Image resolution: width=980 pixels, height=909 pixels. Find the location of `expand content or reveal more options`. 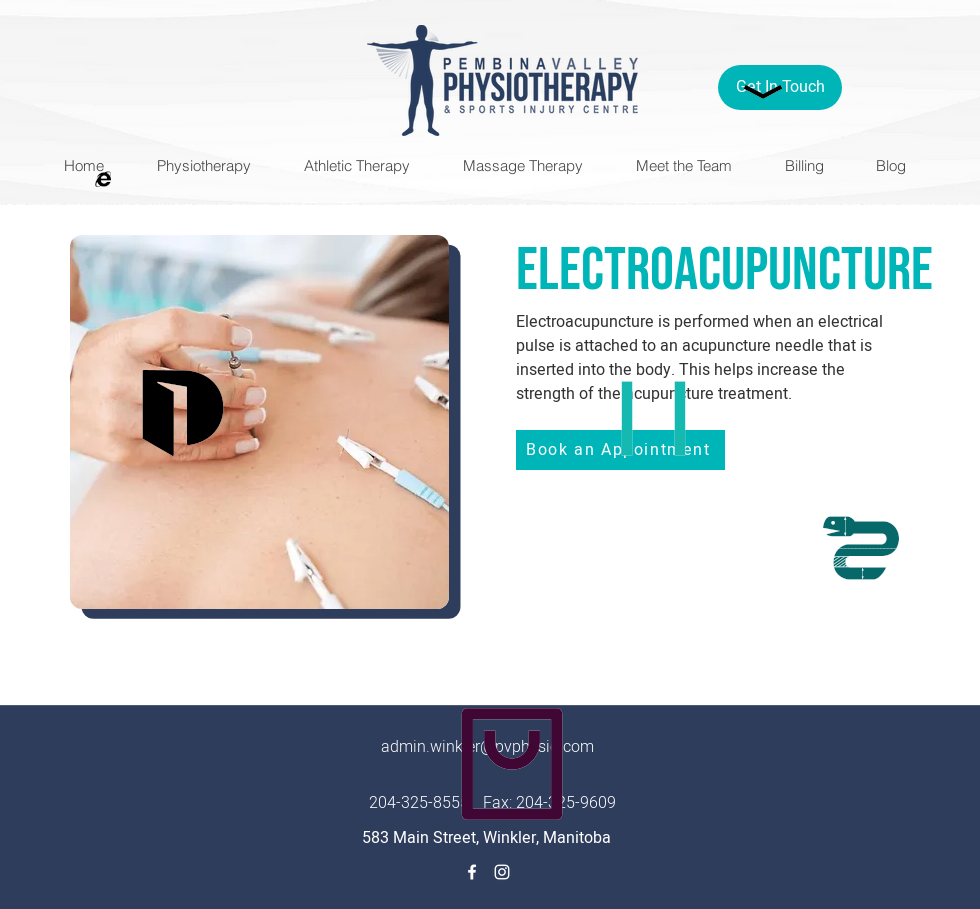

expand content or reveal more options is located at coordinates (763, 91).